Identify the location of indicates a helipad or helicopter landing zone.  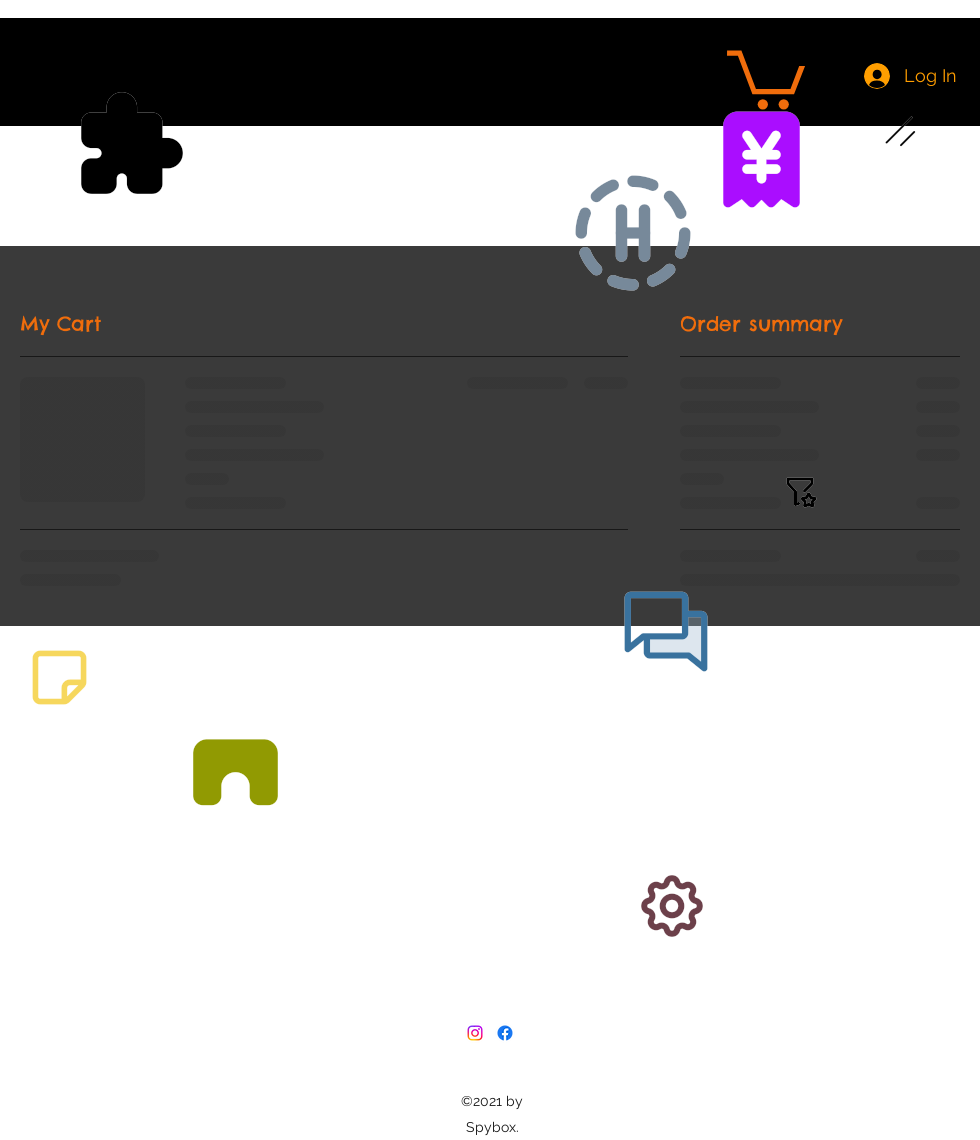
(633, 233).